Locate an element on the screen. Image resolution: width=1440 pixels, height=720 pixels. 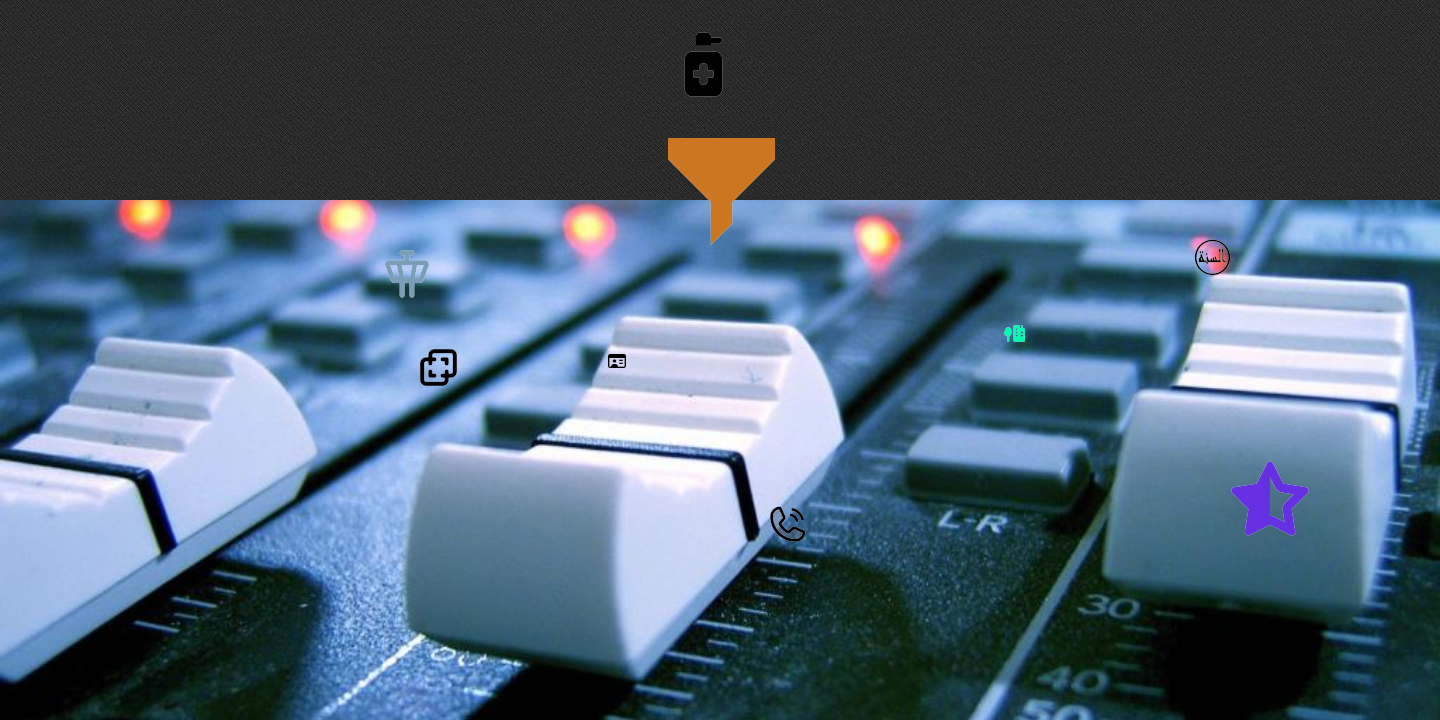
apply layer difference blend mode is located at coordinates (438, 367).